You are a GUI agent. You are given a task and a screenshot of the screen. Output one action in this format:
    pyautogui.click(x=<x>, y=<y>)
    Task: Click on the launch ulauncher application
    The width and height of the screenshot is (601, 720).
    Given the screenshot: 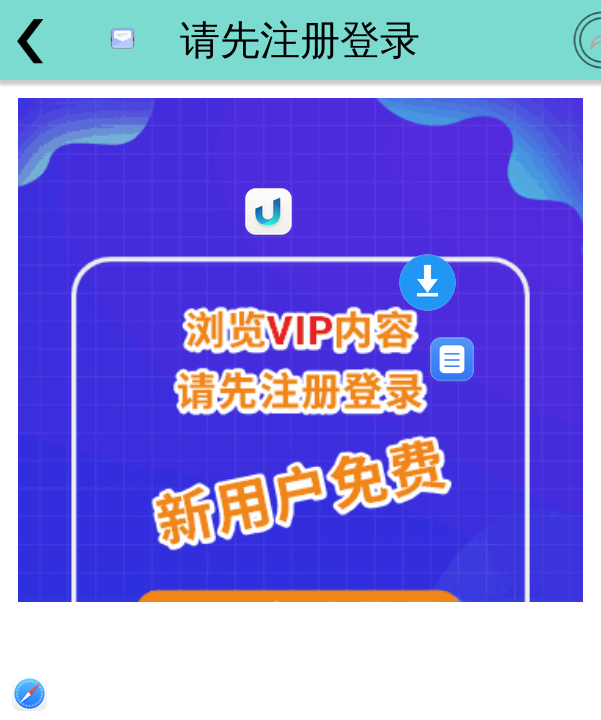 What is the action you would take?
    pyautogui.click(x=268, y=211)
    